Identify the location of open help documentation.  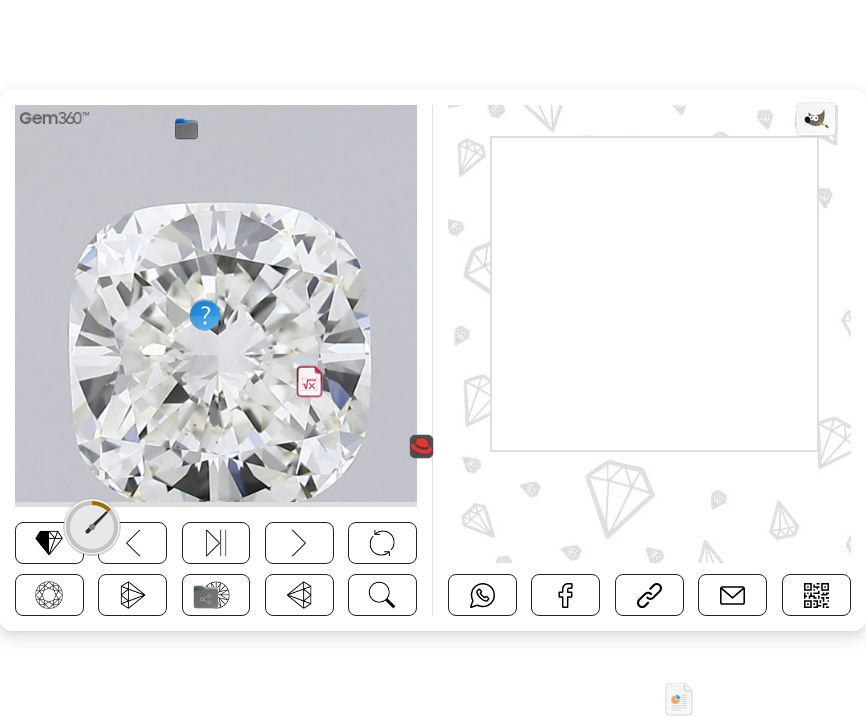
(205, 315).